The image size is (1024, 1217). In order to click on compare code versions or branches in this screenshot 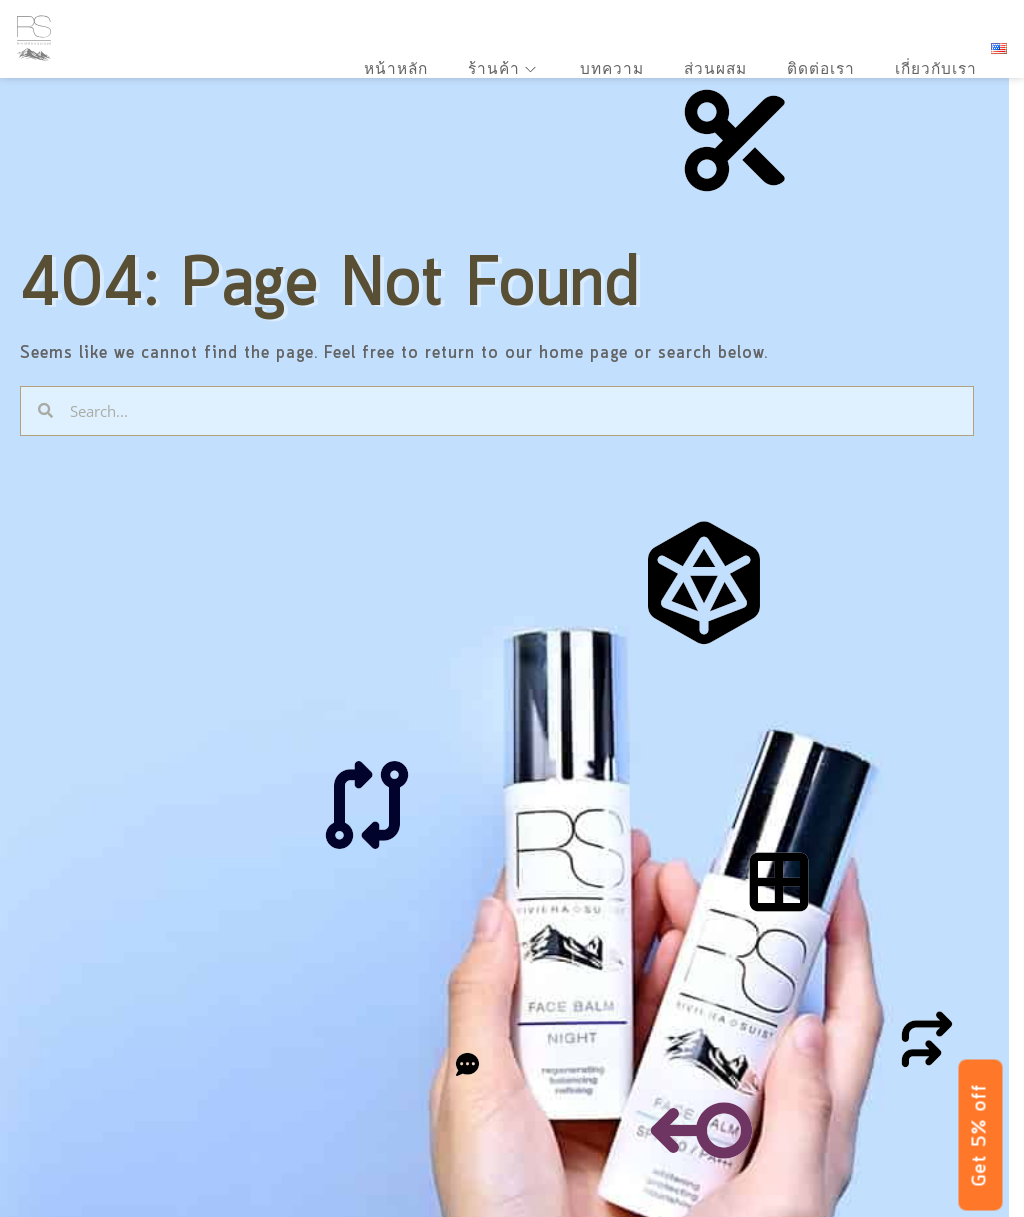, I will do `click(367, 805)`.